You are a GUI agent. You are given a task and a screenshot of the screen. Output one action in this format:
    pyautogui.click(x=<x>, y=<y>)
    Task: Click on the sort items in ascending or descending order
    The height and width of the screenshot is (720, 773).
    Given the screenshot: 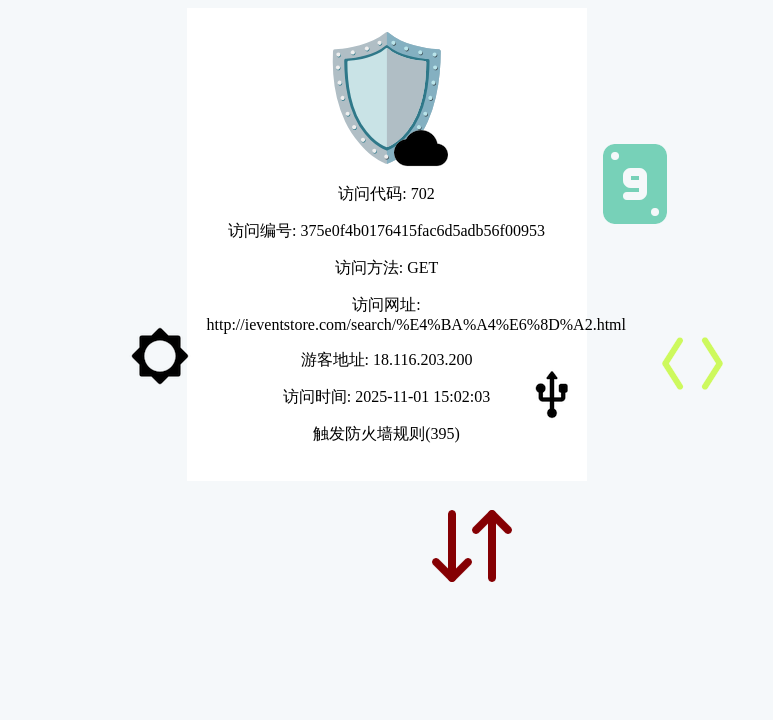 What is the action you would take?
    pyautogui.click(x=472, y=546)
    